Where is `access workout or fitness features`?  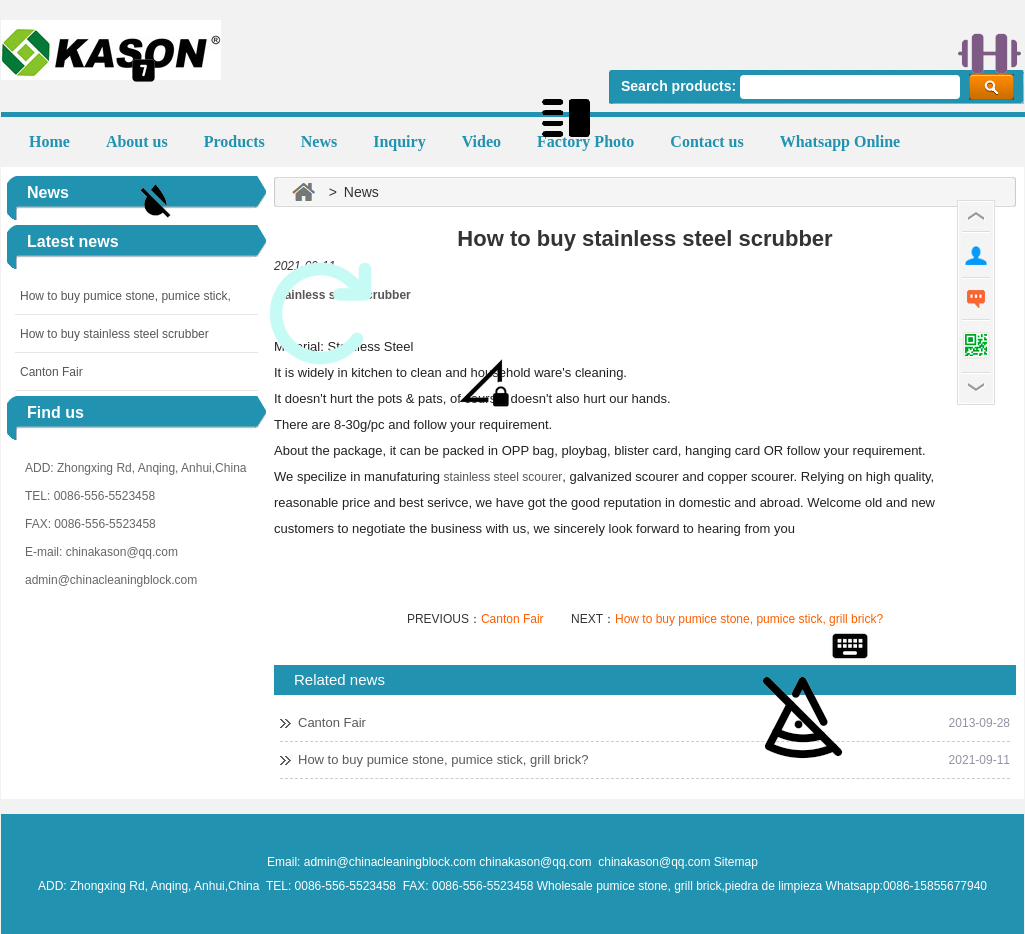 access workout or fitness features is located at coordinates (989, 53).